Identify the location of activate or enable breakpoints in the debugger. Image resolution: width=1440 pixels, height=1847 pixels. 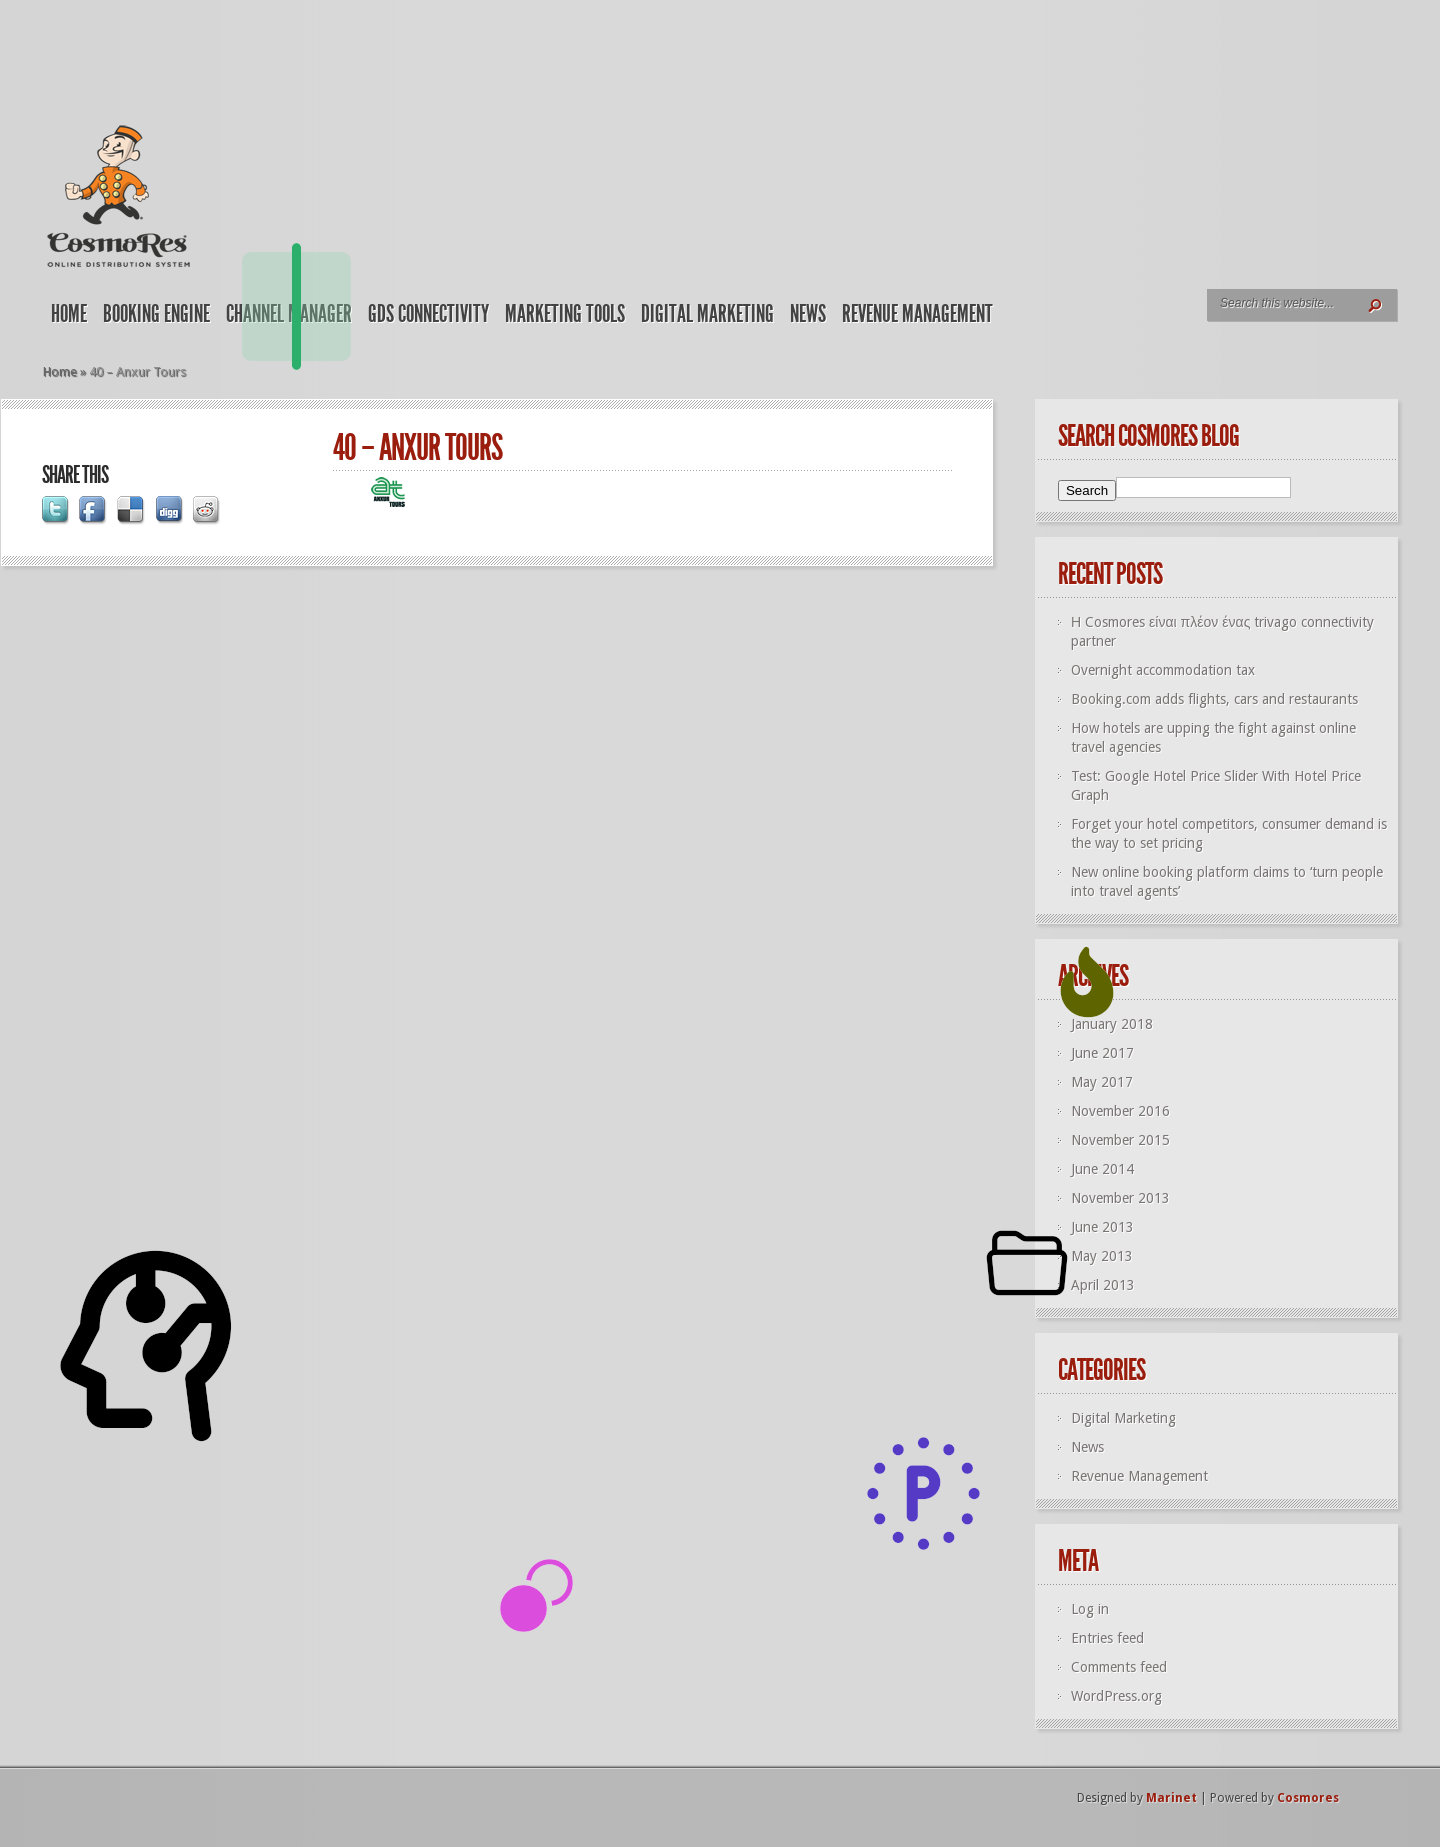
(536, 1595).